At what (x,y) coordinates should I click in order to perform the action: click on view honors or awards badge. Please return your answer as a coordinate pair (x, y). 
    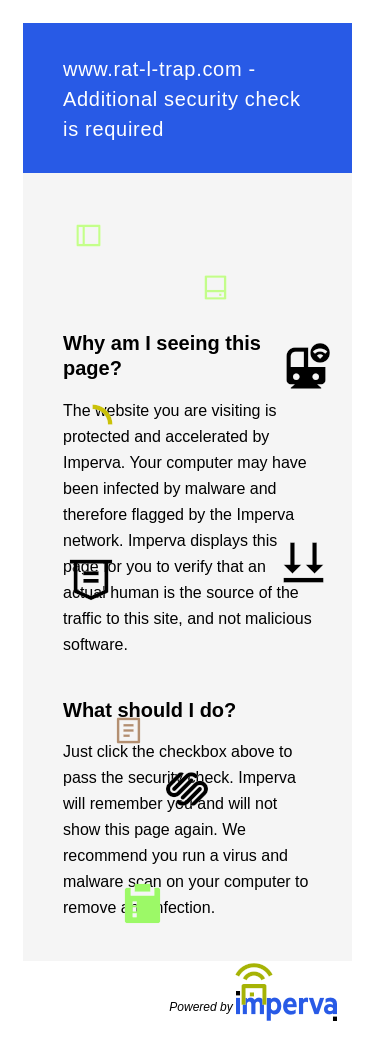
    Looking at the image, I should click on (91, 579).